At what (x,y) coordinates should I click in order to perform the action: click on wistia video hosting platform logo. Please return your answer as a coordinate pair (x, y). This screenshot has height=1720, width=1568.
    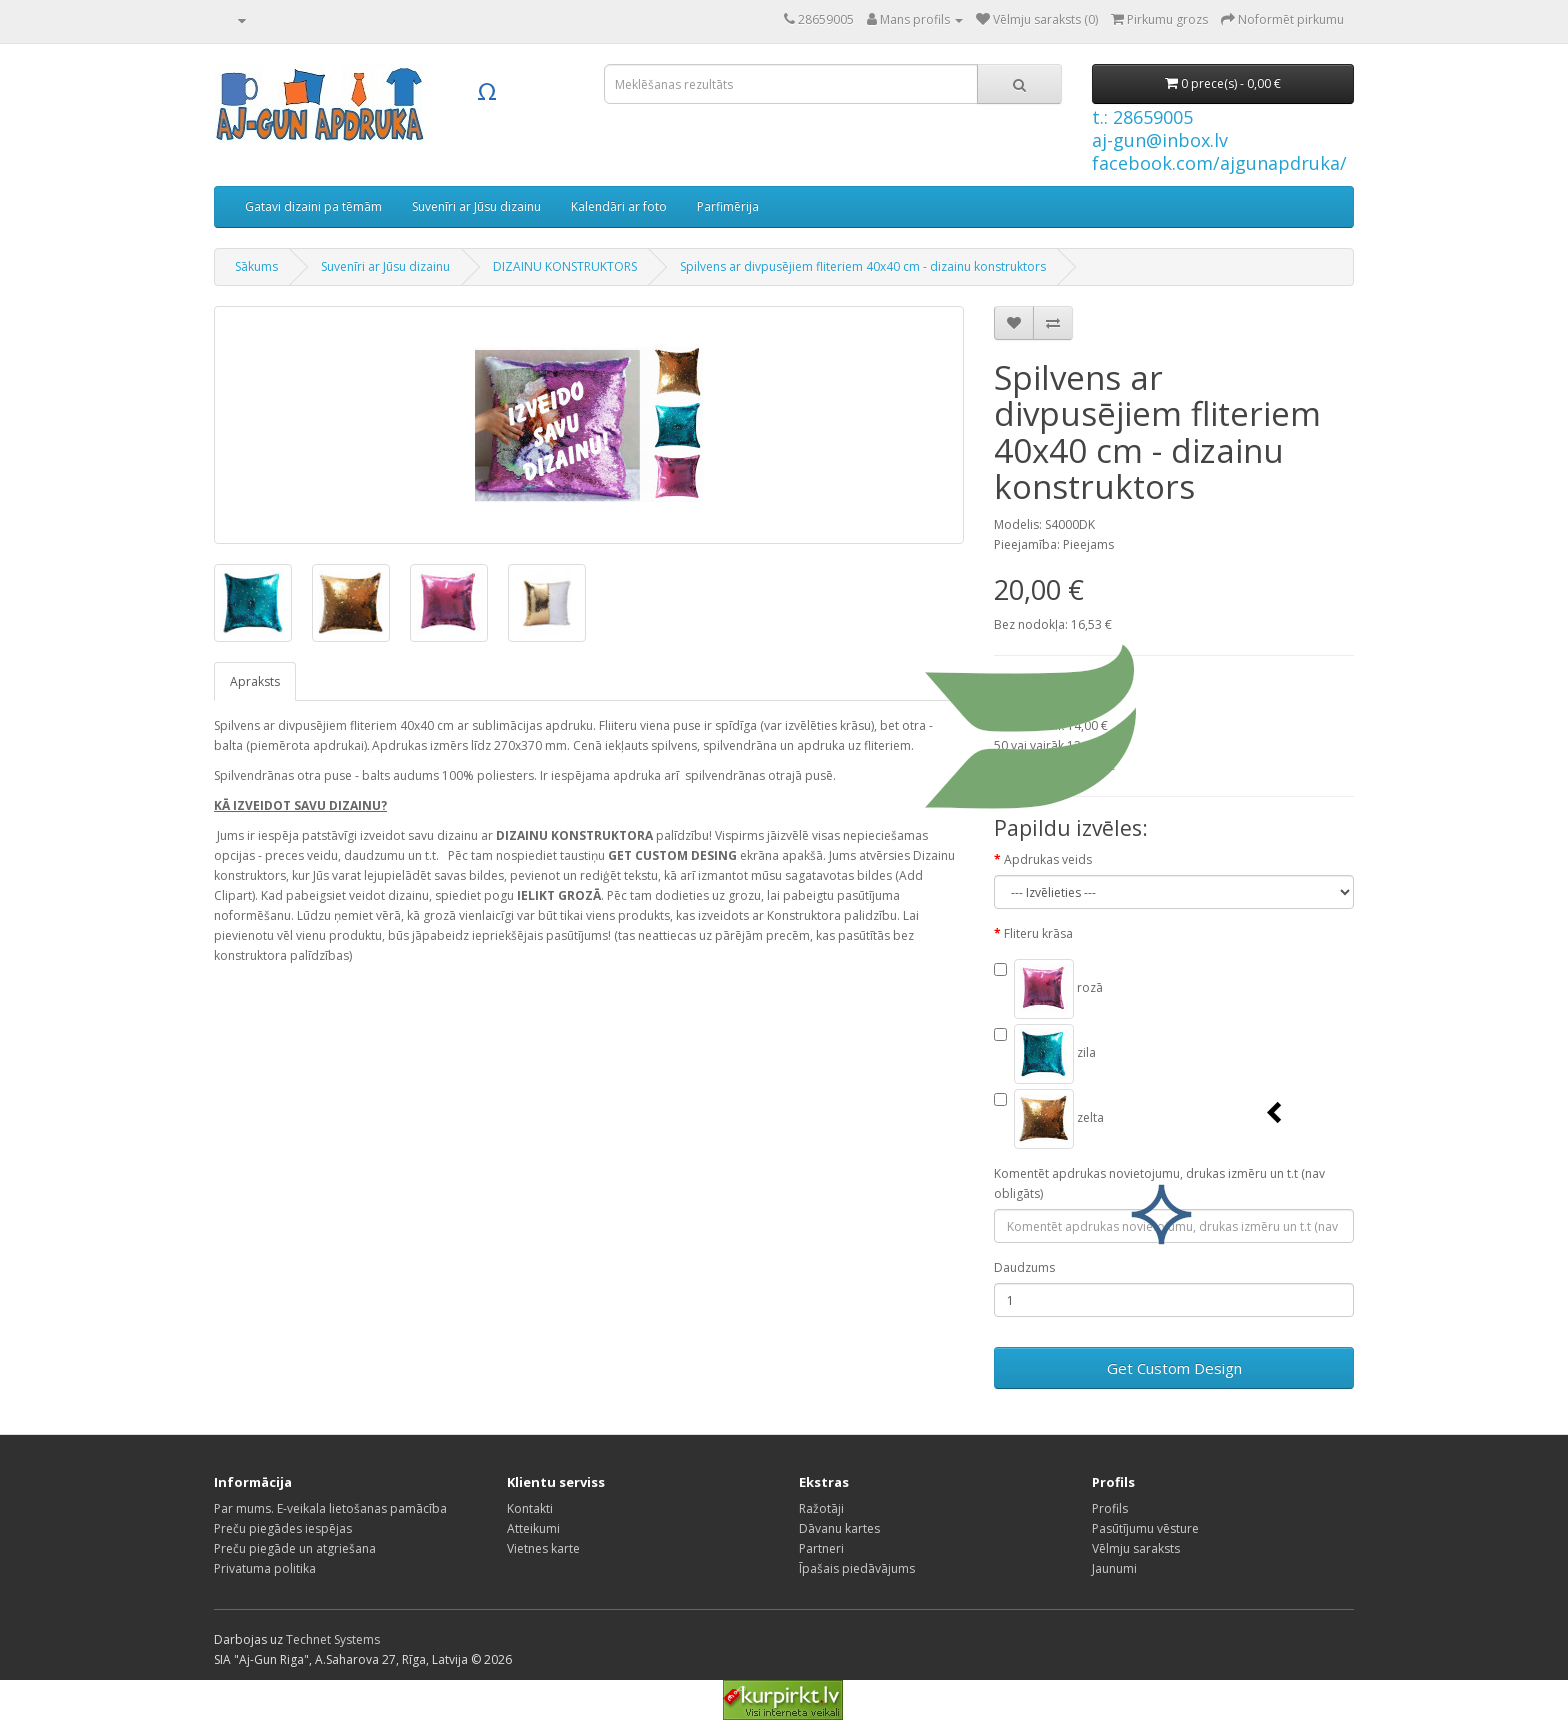
    Looking at the image, I should click on (1030, 726).